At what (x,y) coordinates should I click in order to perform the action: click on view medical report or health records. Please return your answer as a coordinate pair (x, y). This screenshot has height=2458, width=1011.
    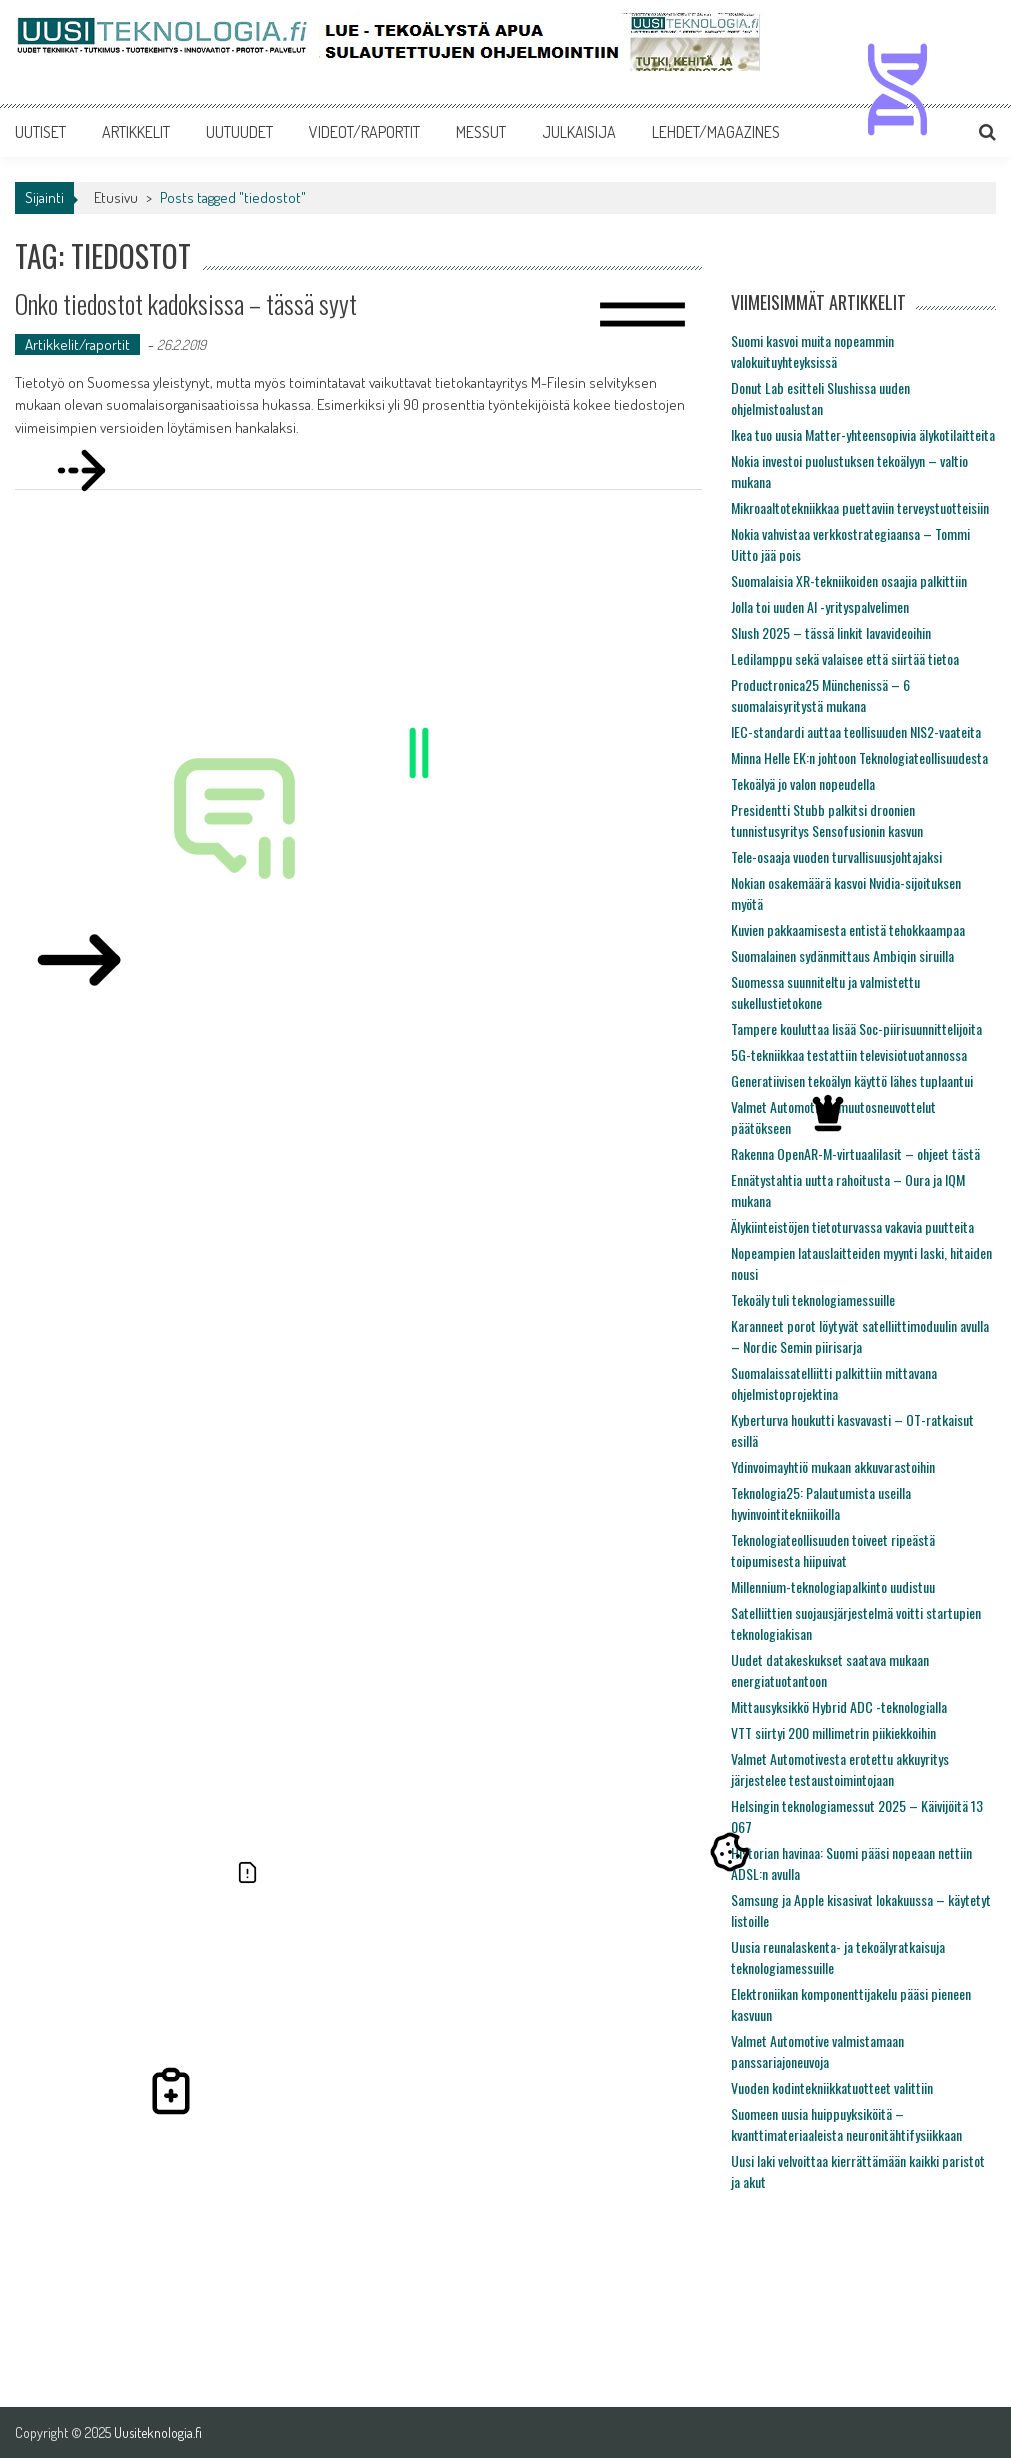
    Looking at the image, I should click on (171, 2091).